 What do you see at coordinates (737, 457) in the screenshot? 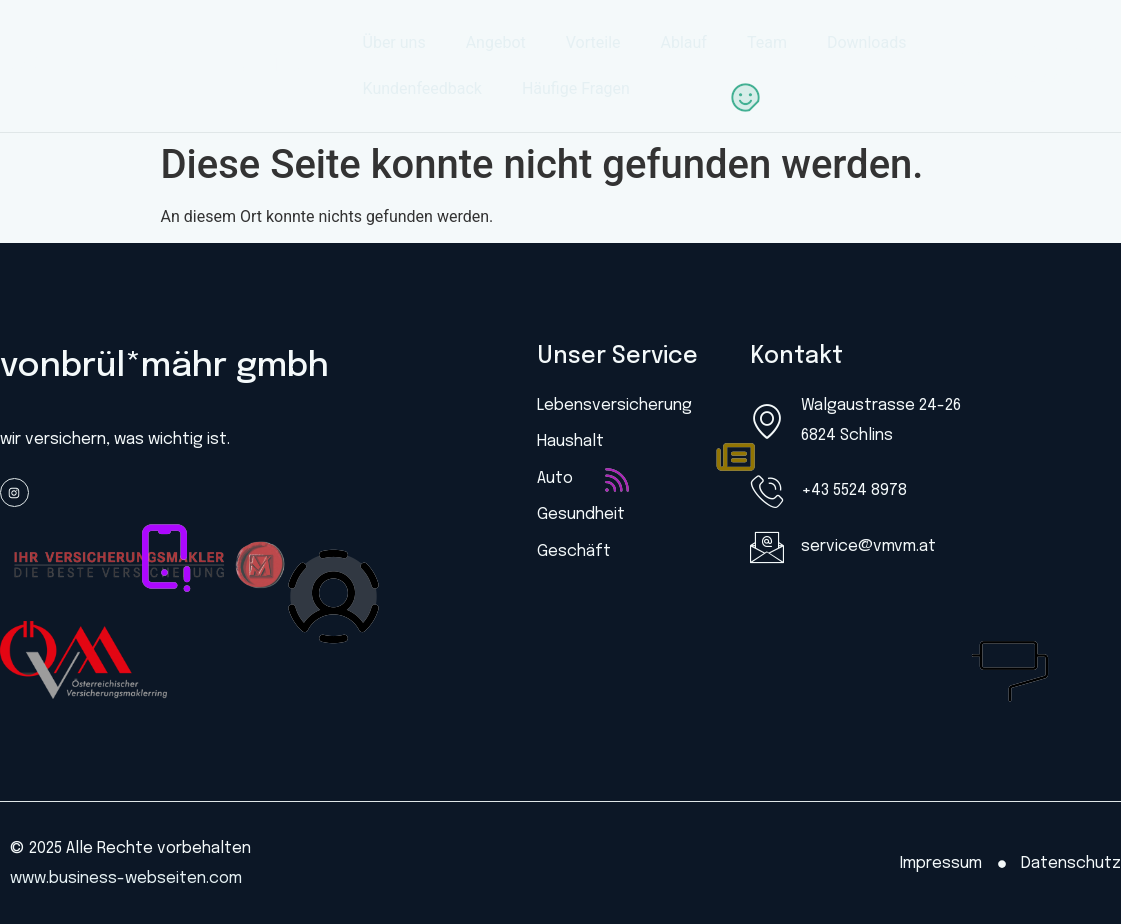
I see `view news articles` at bounding box center [737, 457].